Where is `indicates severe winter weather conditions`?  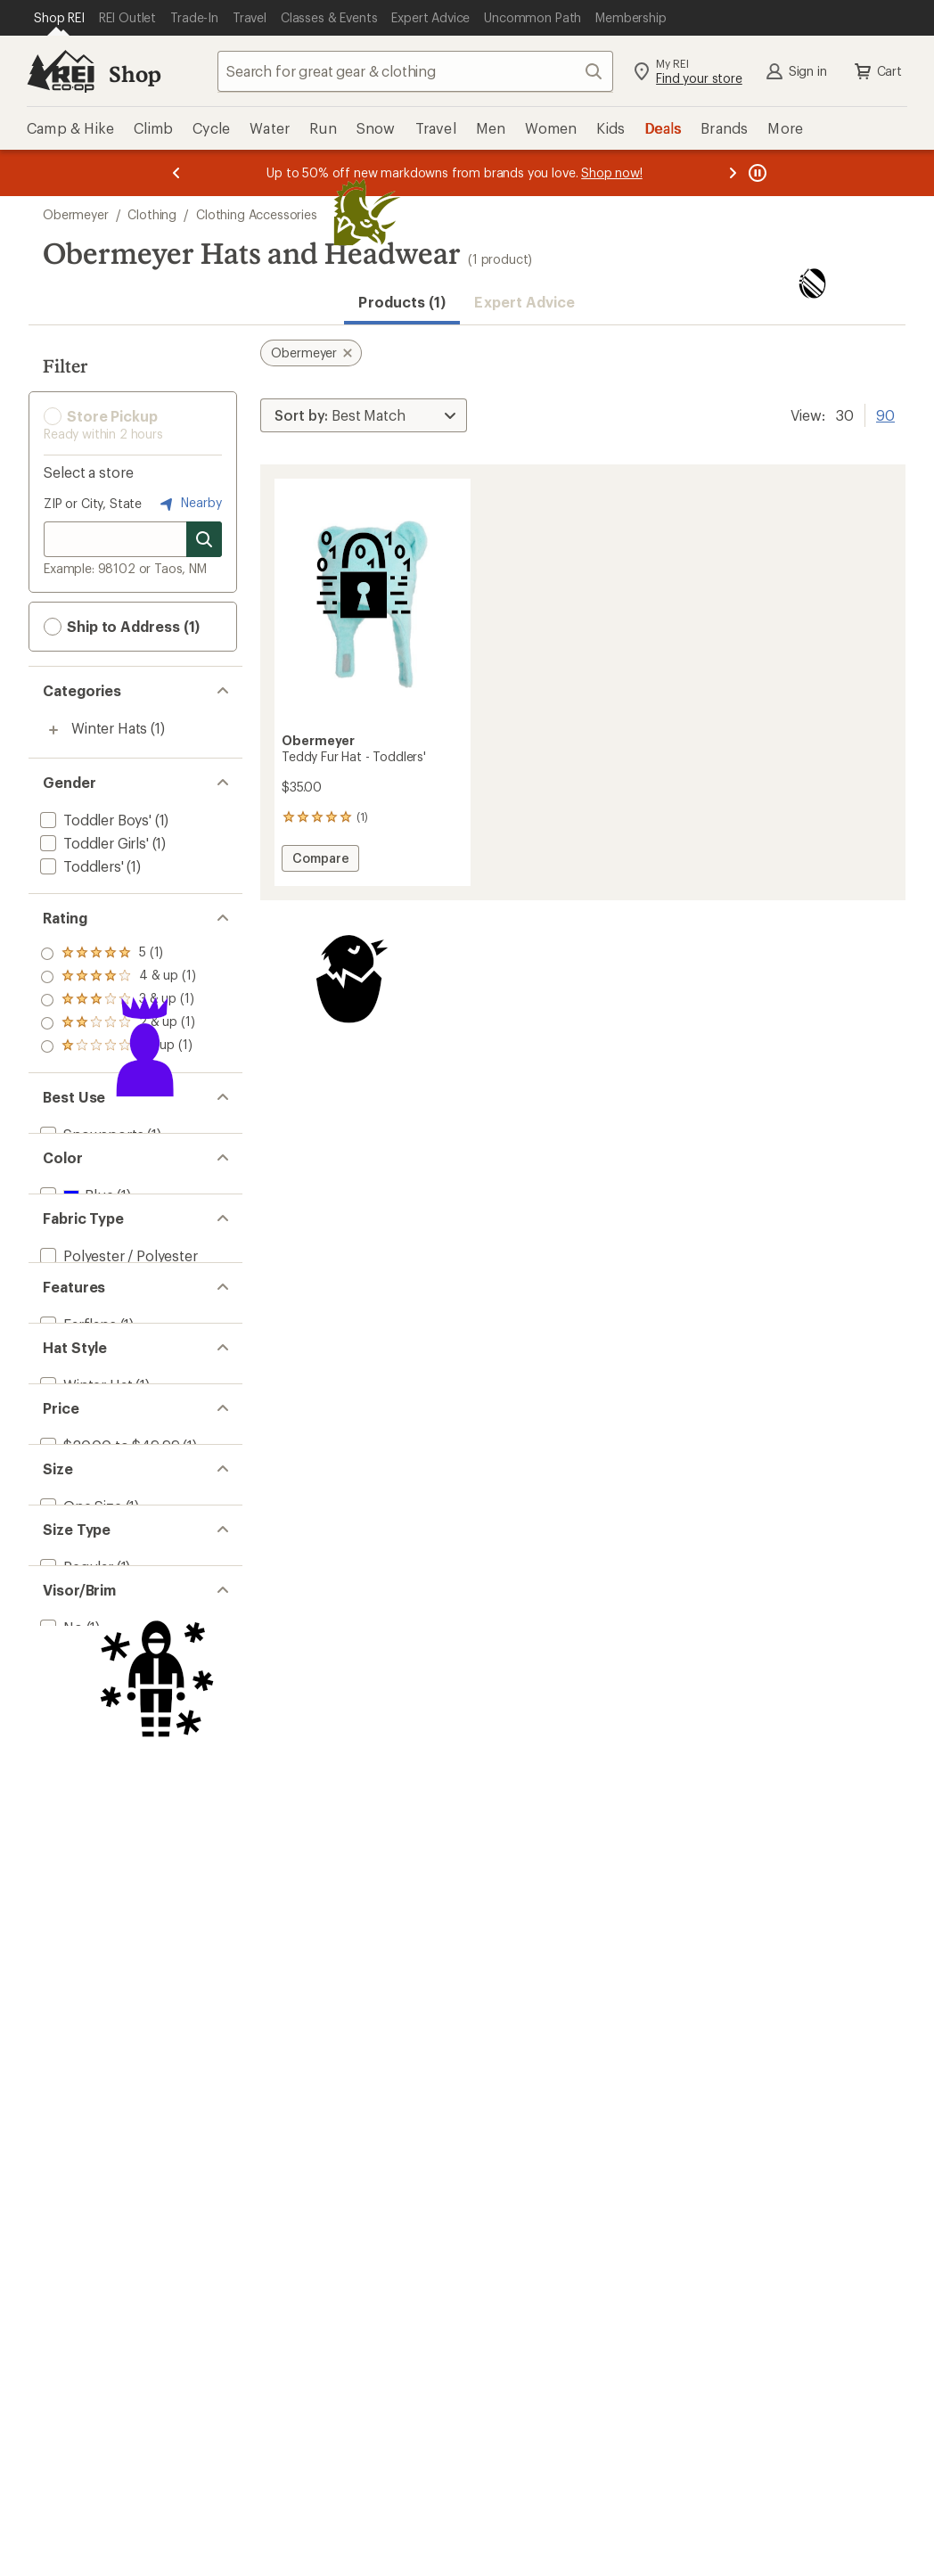
indicates severe winter weather conditions is located at coordinates (156, 1678).